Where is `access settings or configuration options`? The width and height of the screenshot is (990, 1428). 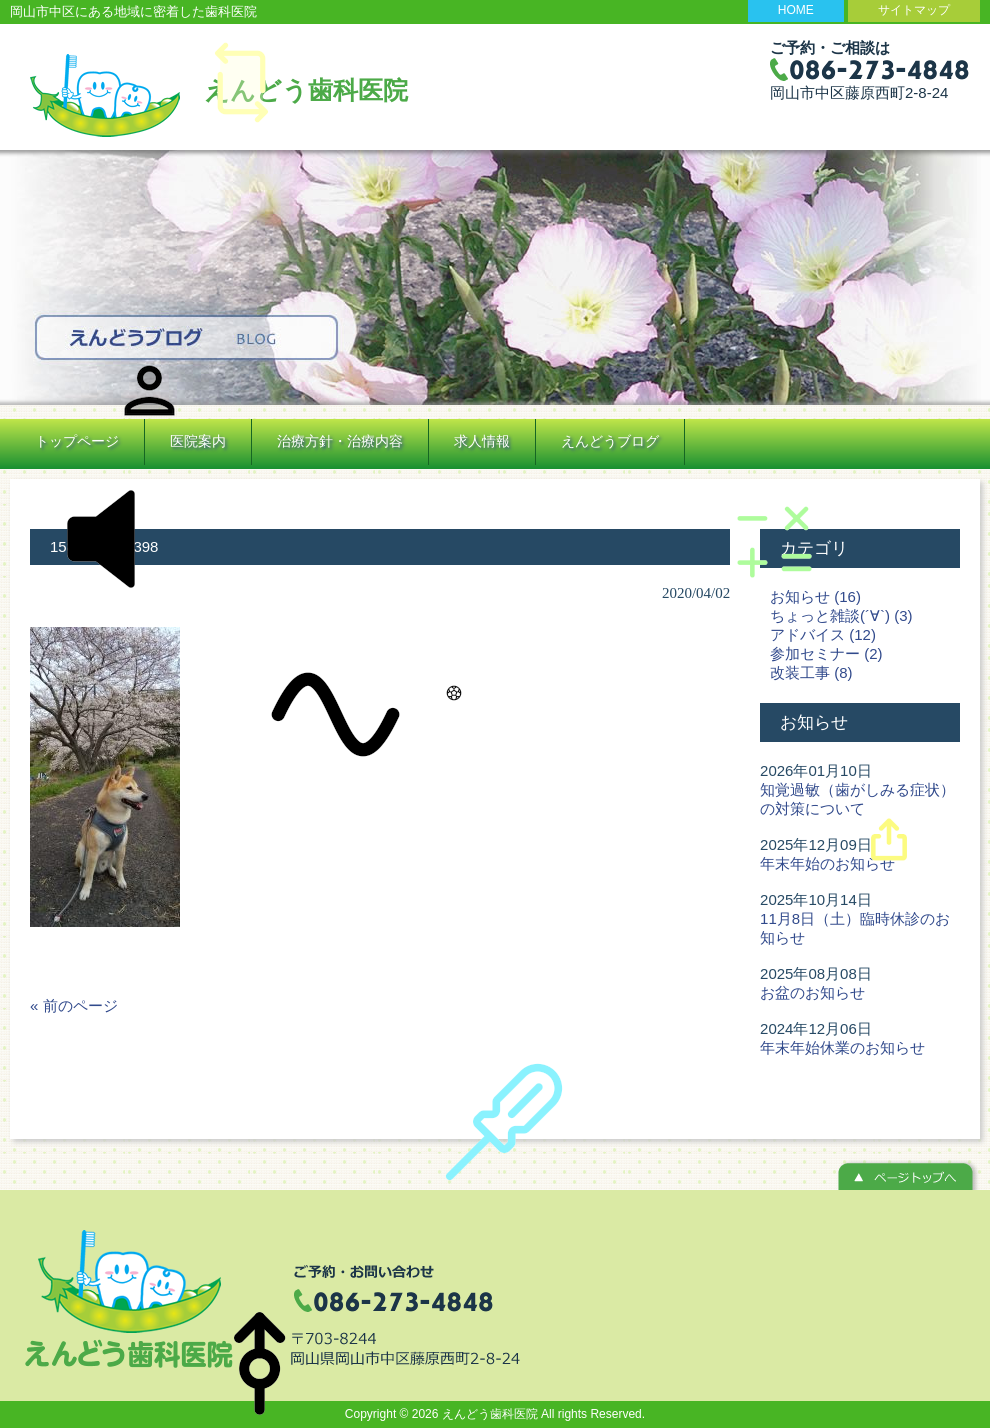 access settings or configuration options is located at coordinates (504, 1122).